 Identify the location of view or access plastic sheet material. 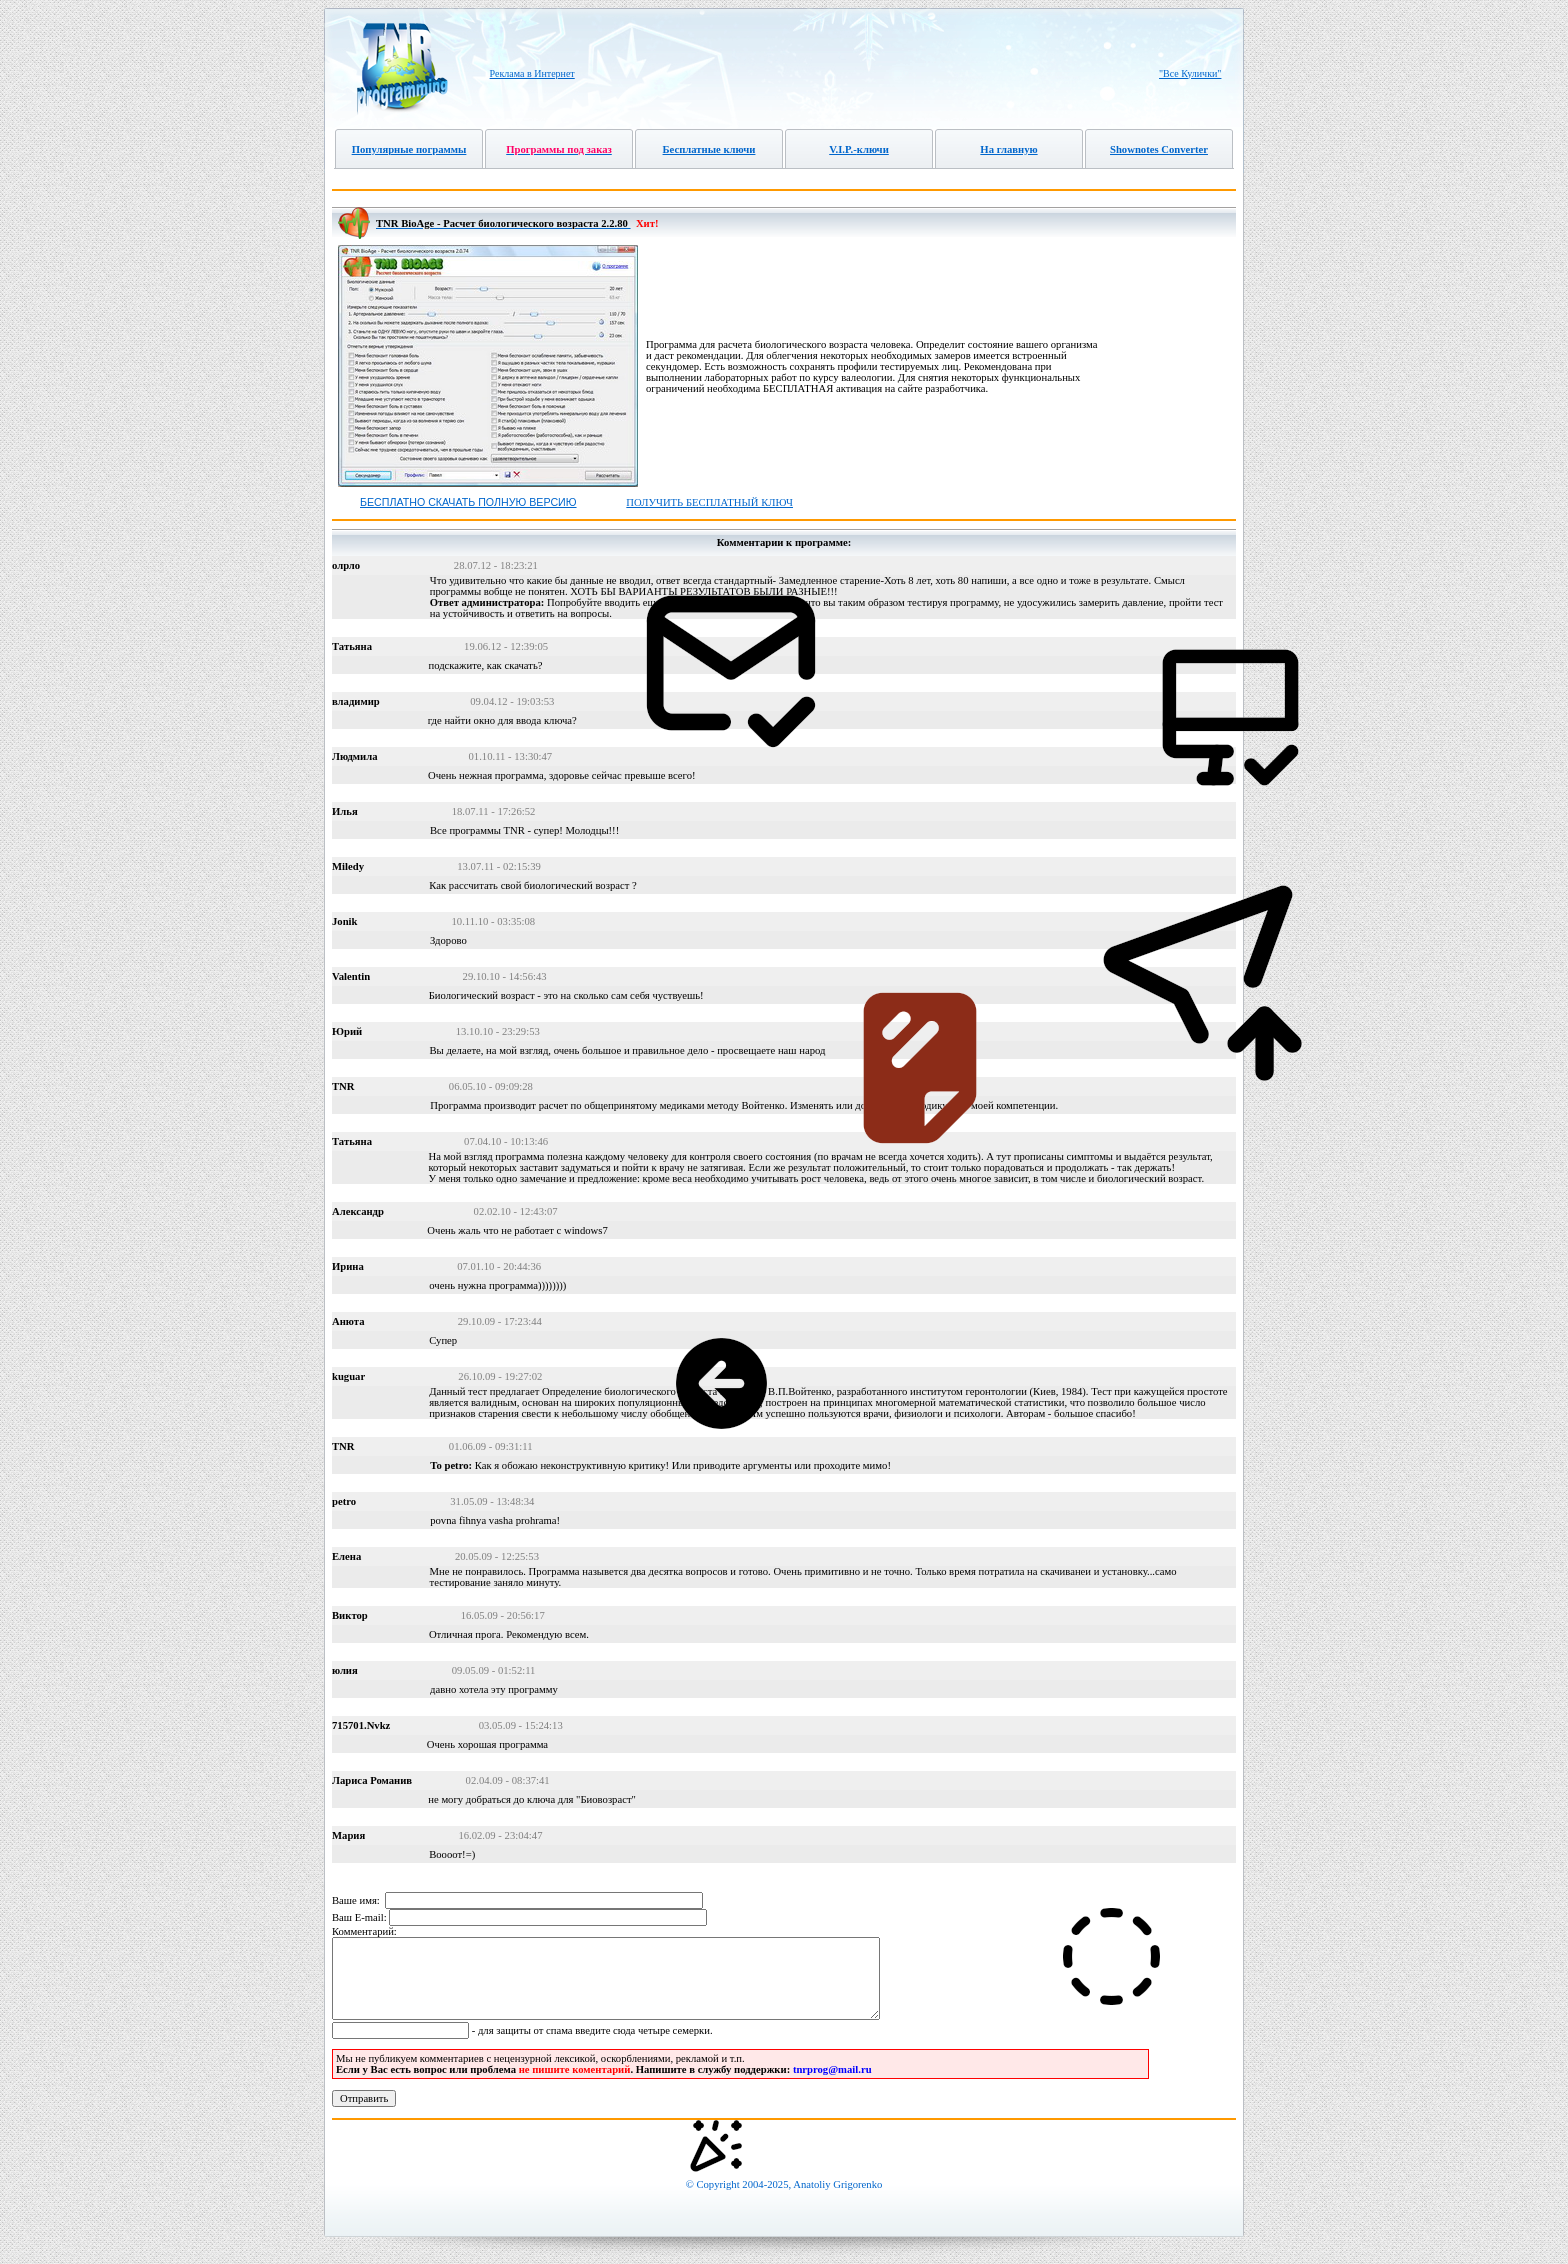
(920, 1068).